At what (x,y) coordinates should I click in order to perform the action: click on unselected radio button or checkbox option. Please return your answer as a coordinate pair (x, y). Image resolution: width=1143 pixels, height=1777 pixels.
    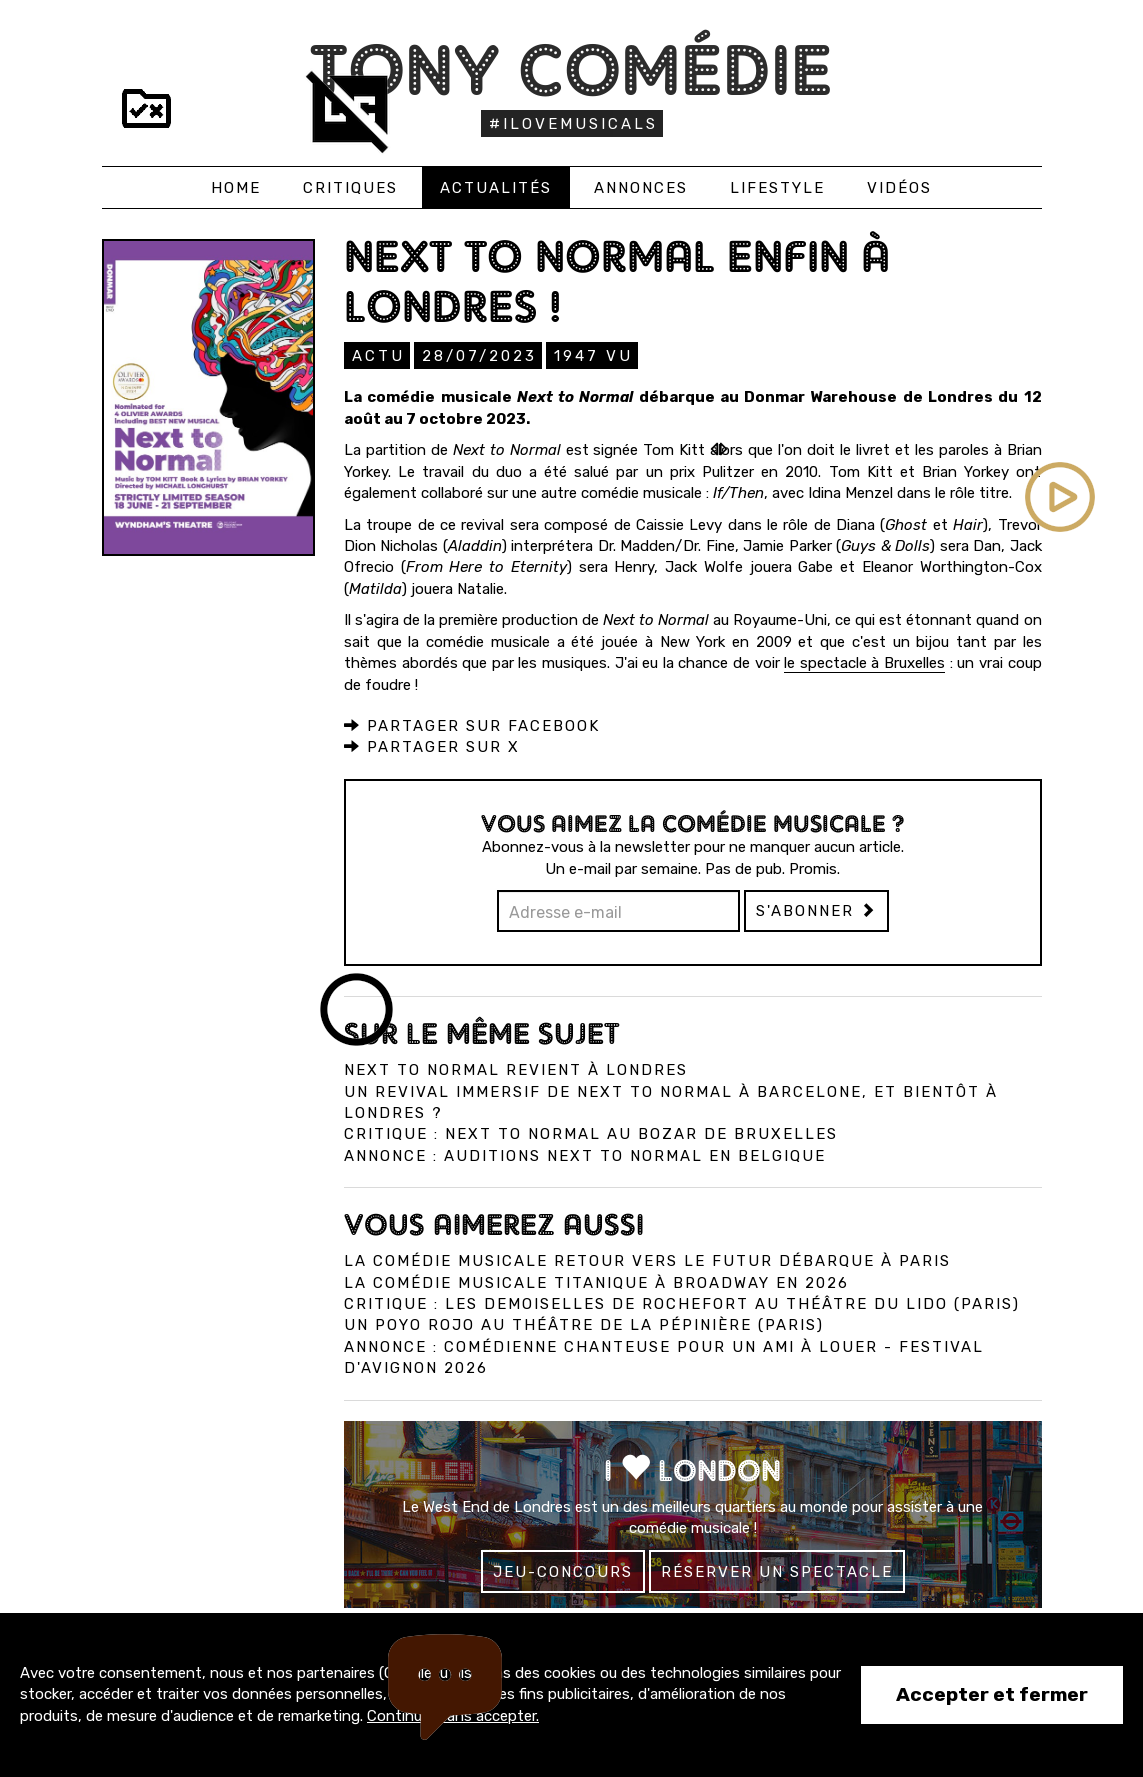
    Looking at the image, I should click on (356, 1009).